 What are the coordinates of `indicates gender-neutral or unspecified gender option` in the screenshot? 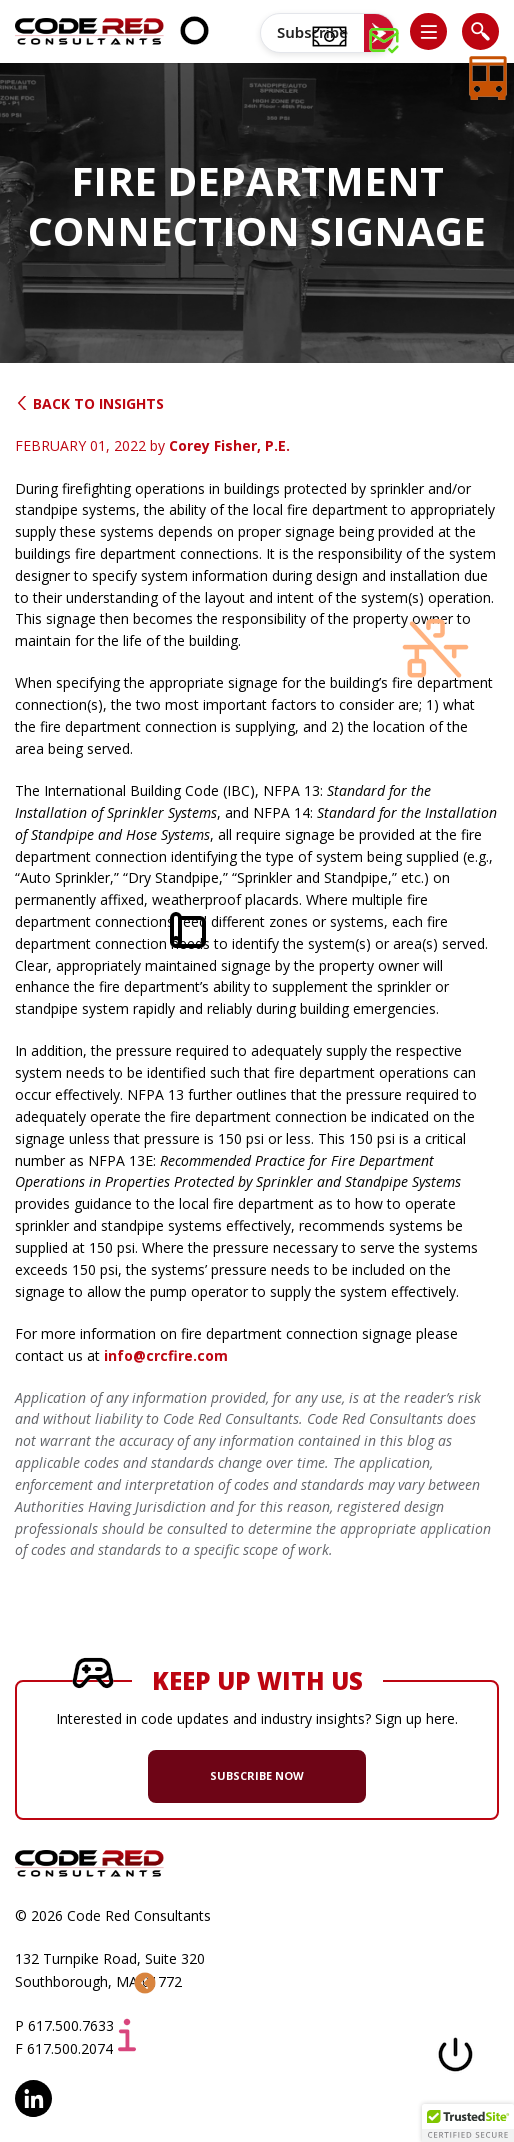 It's located at (194, 30).